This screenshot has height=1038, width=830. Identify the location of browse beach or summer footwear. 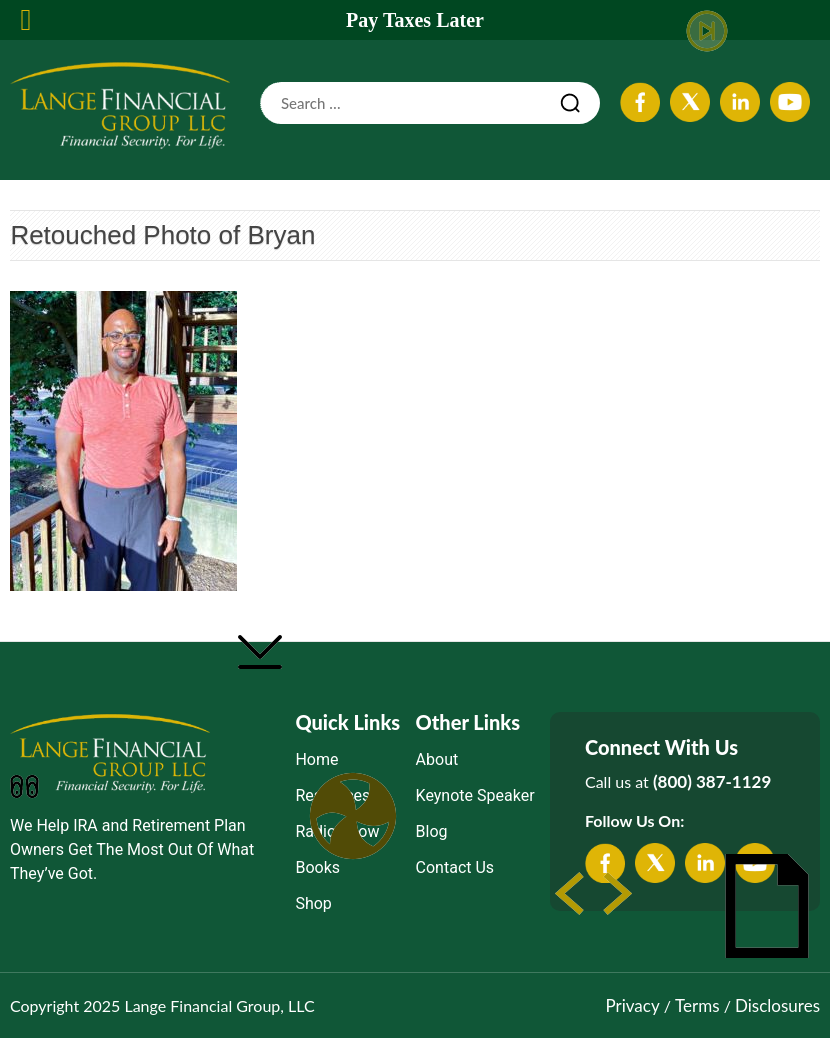
(24, 786).